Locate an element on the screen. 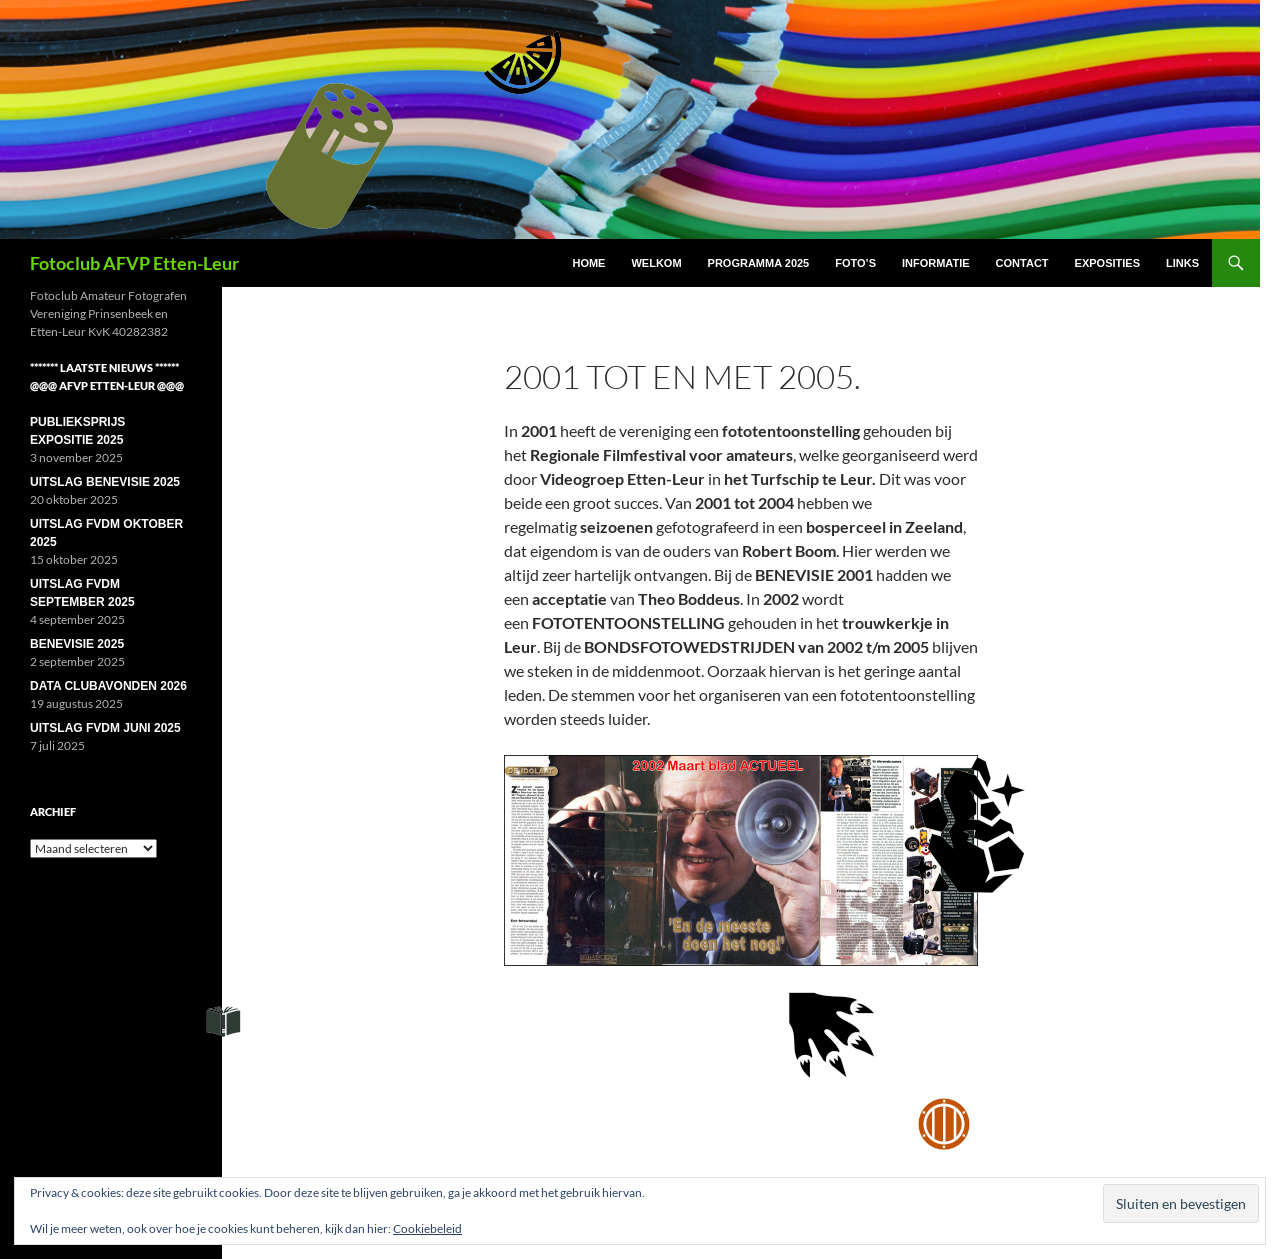 The width and height of the screenshot is (1280, 1259). access defense or protection settings is located at coordinates (944, 1124).